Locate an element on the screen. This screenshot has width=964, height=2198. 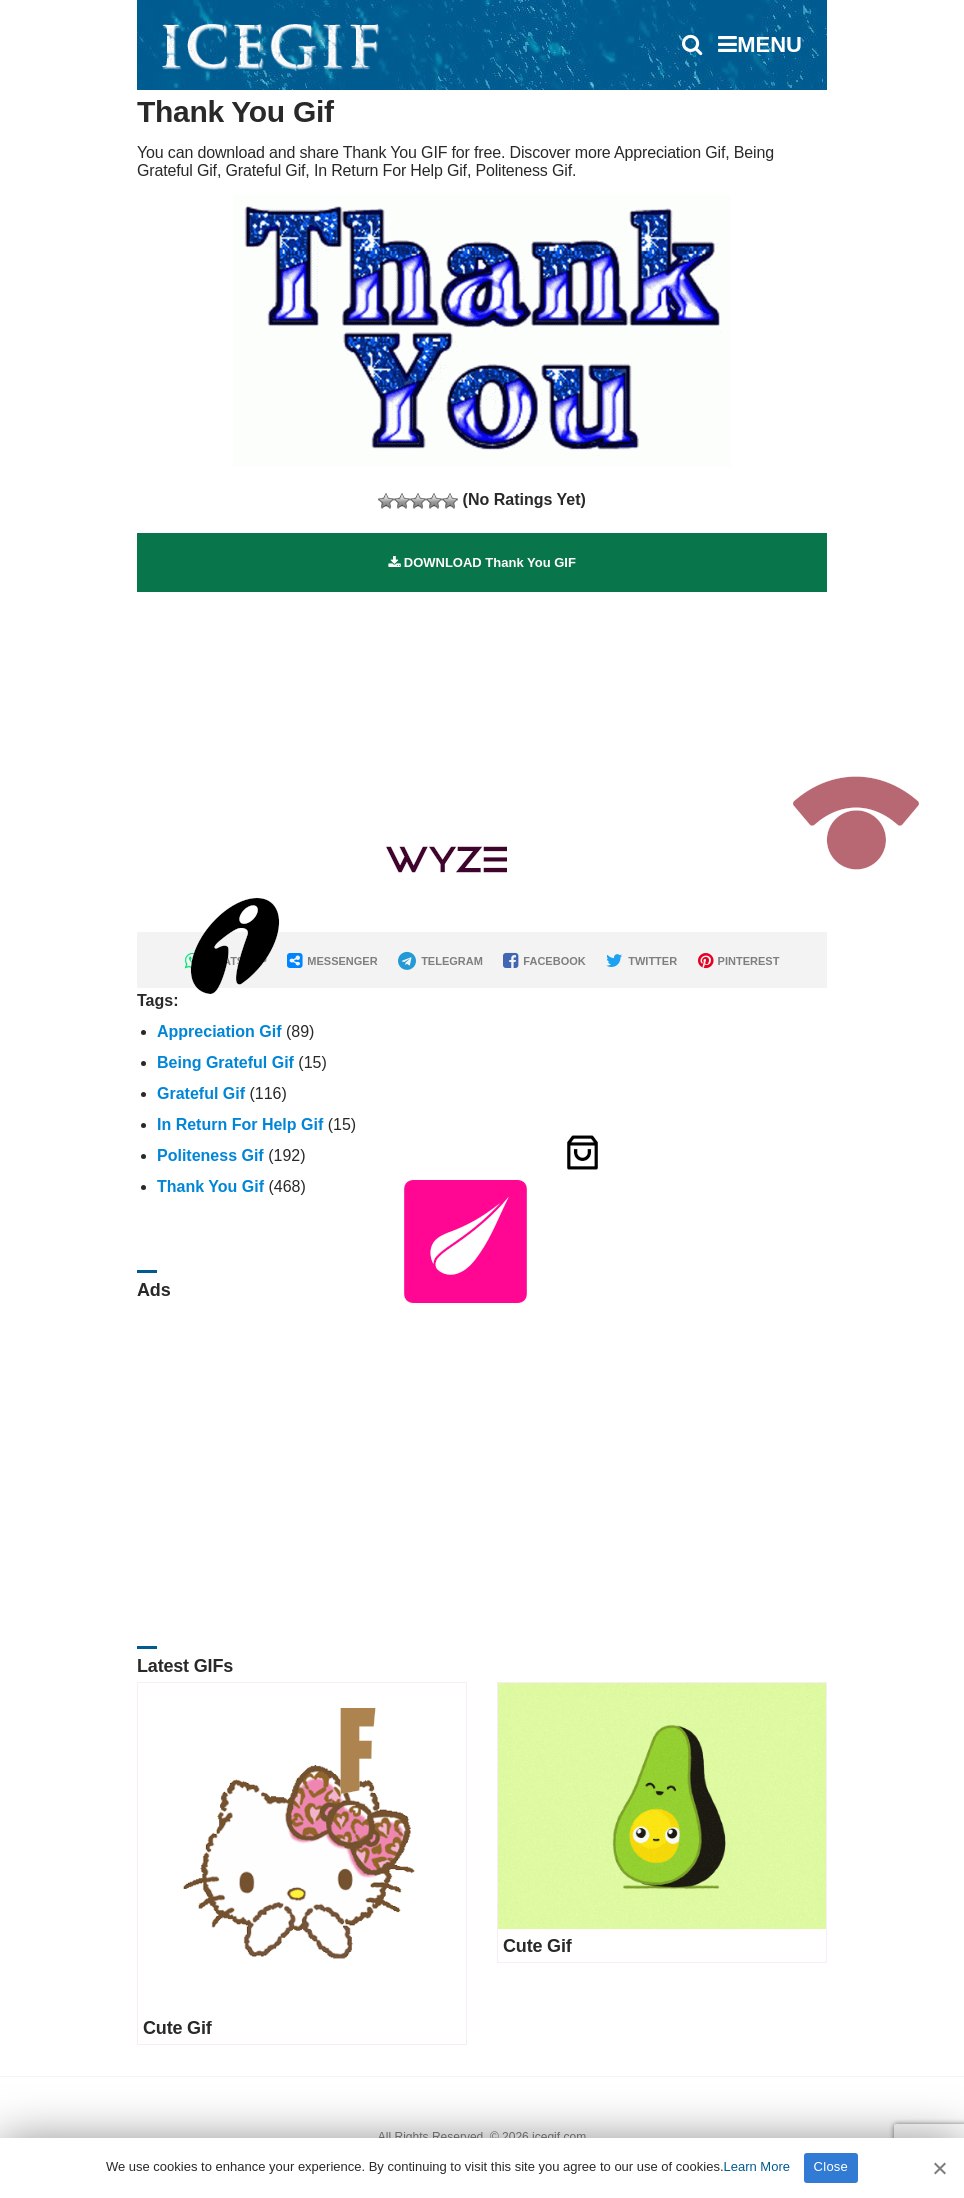
Atlassian Statuspage logo is located at coordinates (856, 823).